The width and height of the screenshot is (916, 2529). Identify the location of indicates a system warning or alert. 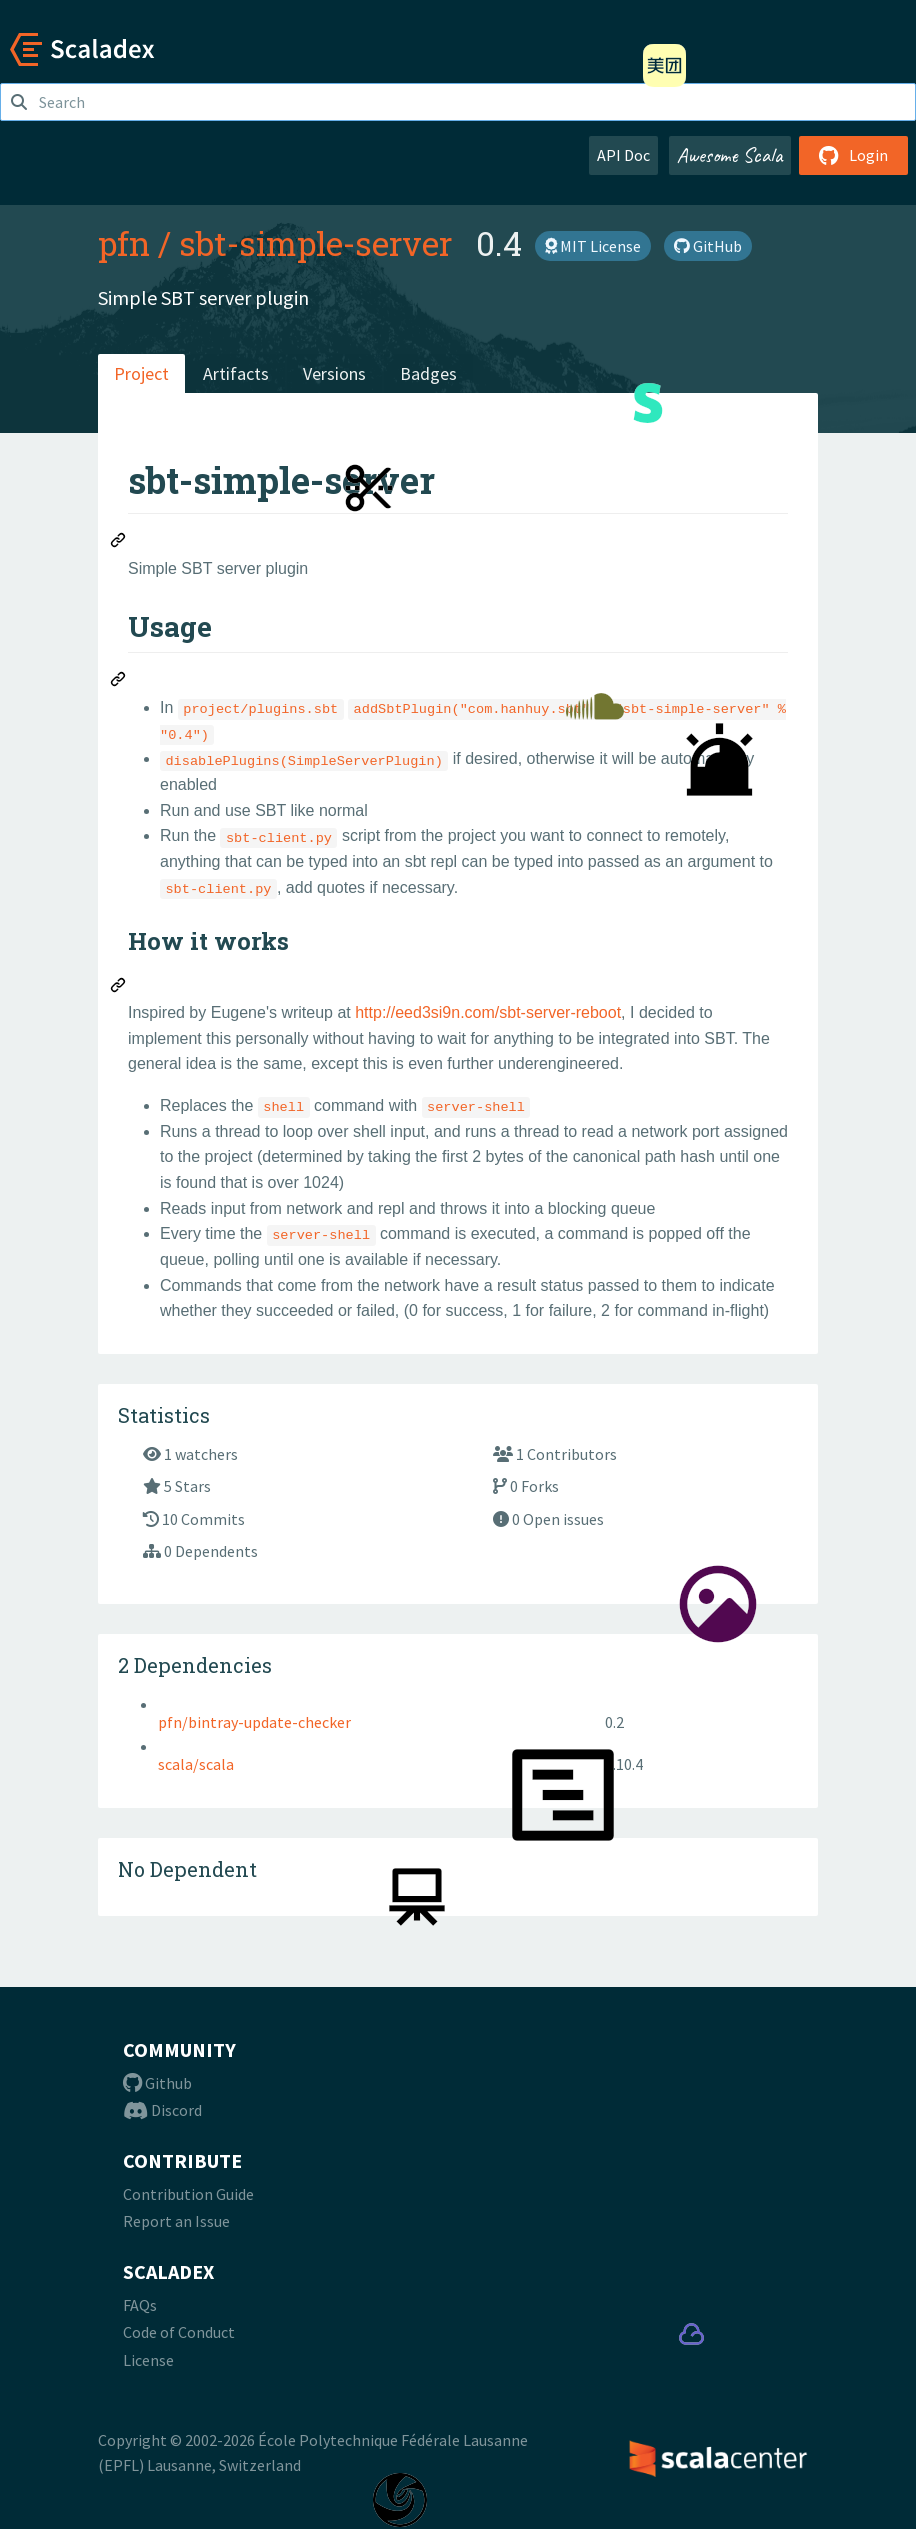
(719, 759).